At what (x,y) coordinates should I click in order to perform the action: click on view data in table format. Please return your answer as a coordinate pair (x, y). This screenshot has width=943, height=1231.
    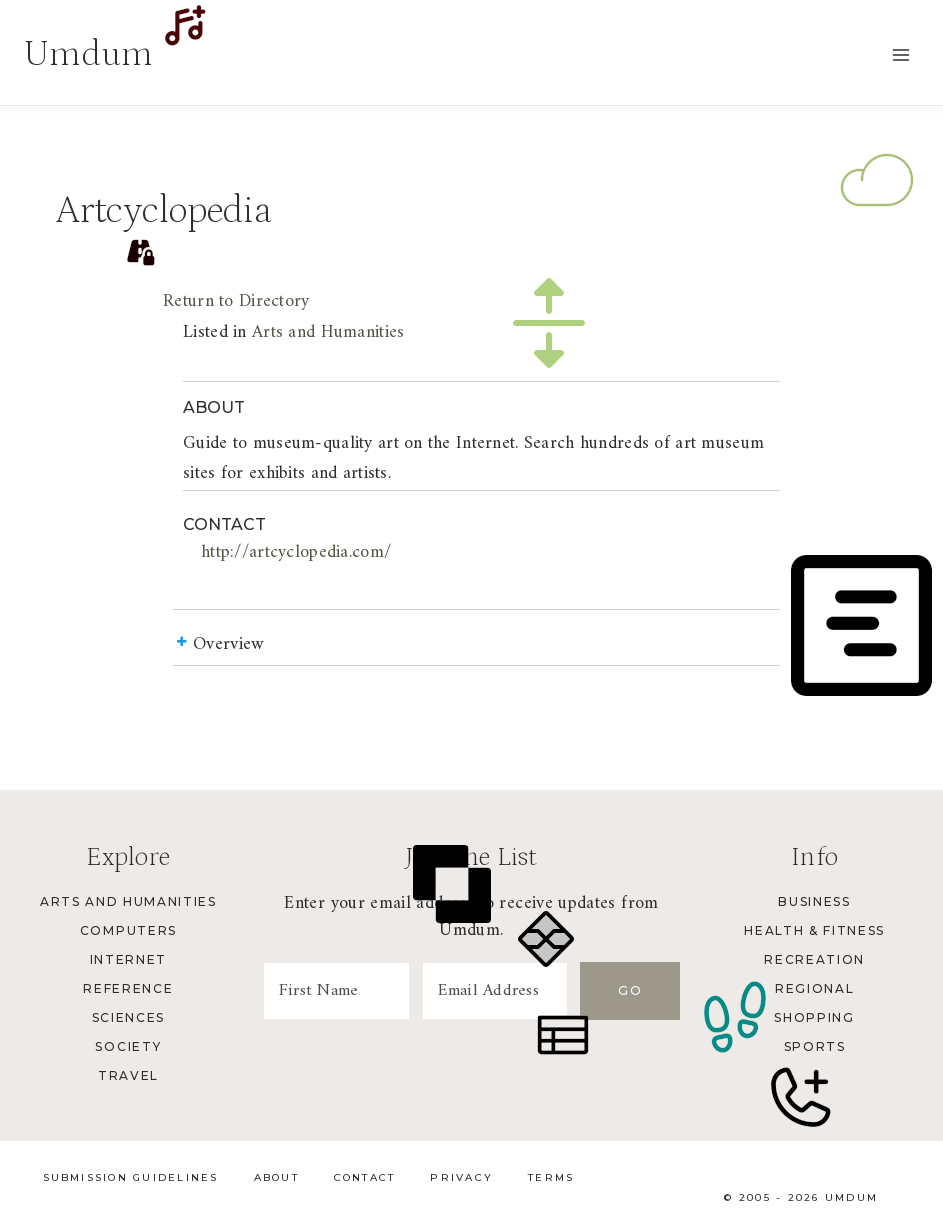
    Looking at the image, I should click on (563, 1035).